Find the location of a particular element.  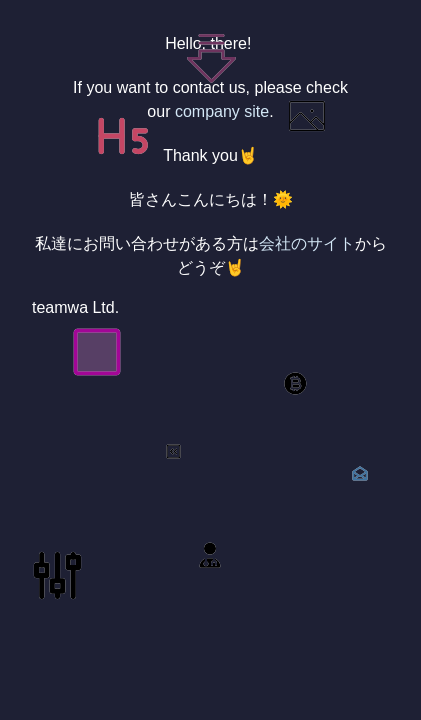

view bitcoin wallet or balance is located at coordinates (294, 383).